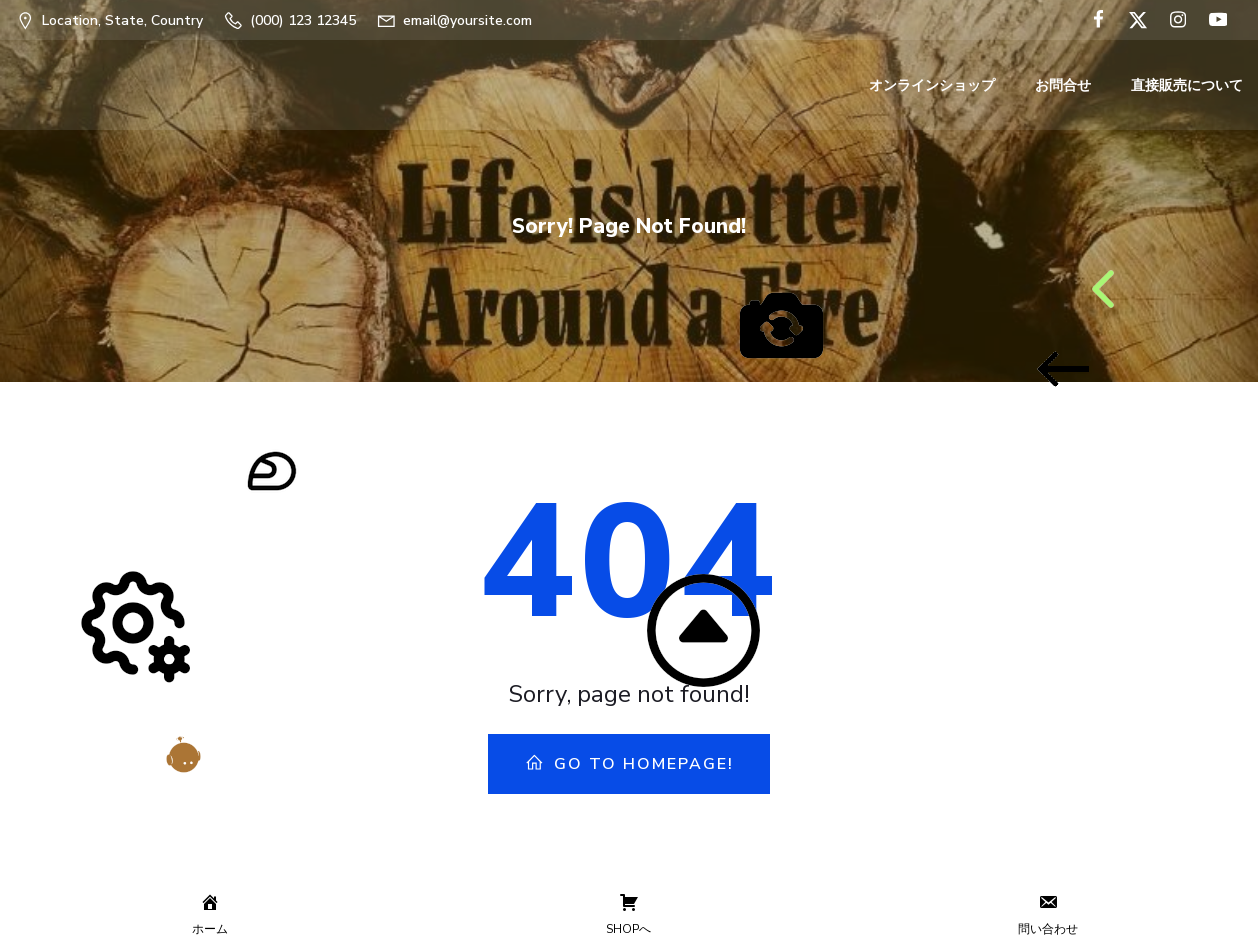  What do you see at coordinates (183, 754) in the screenshot?
I see `ionitron mascot logo for ionic framework` at bounding box center [183, 754].